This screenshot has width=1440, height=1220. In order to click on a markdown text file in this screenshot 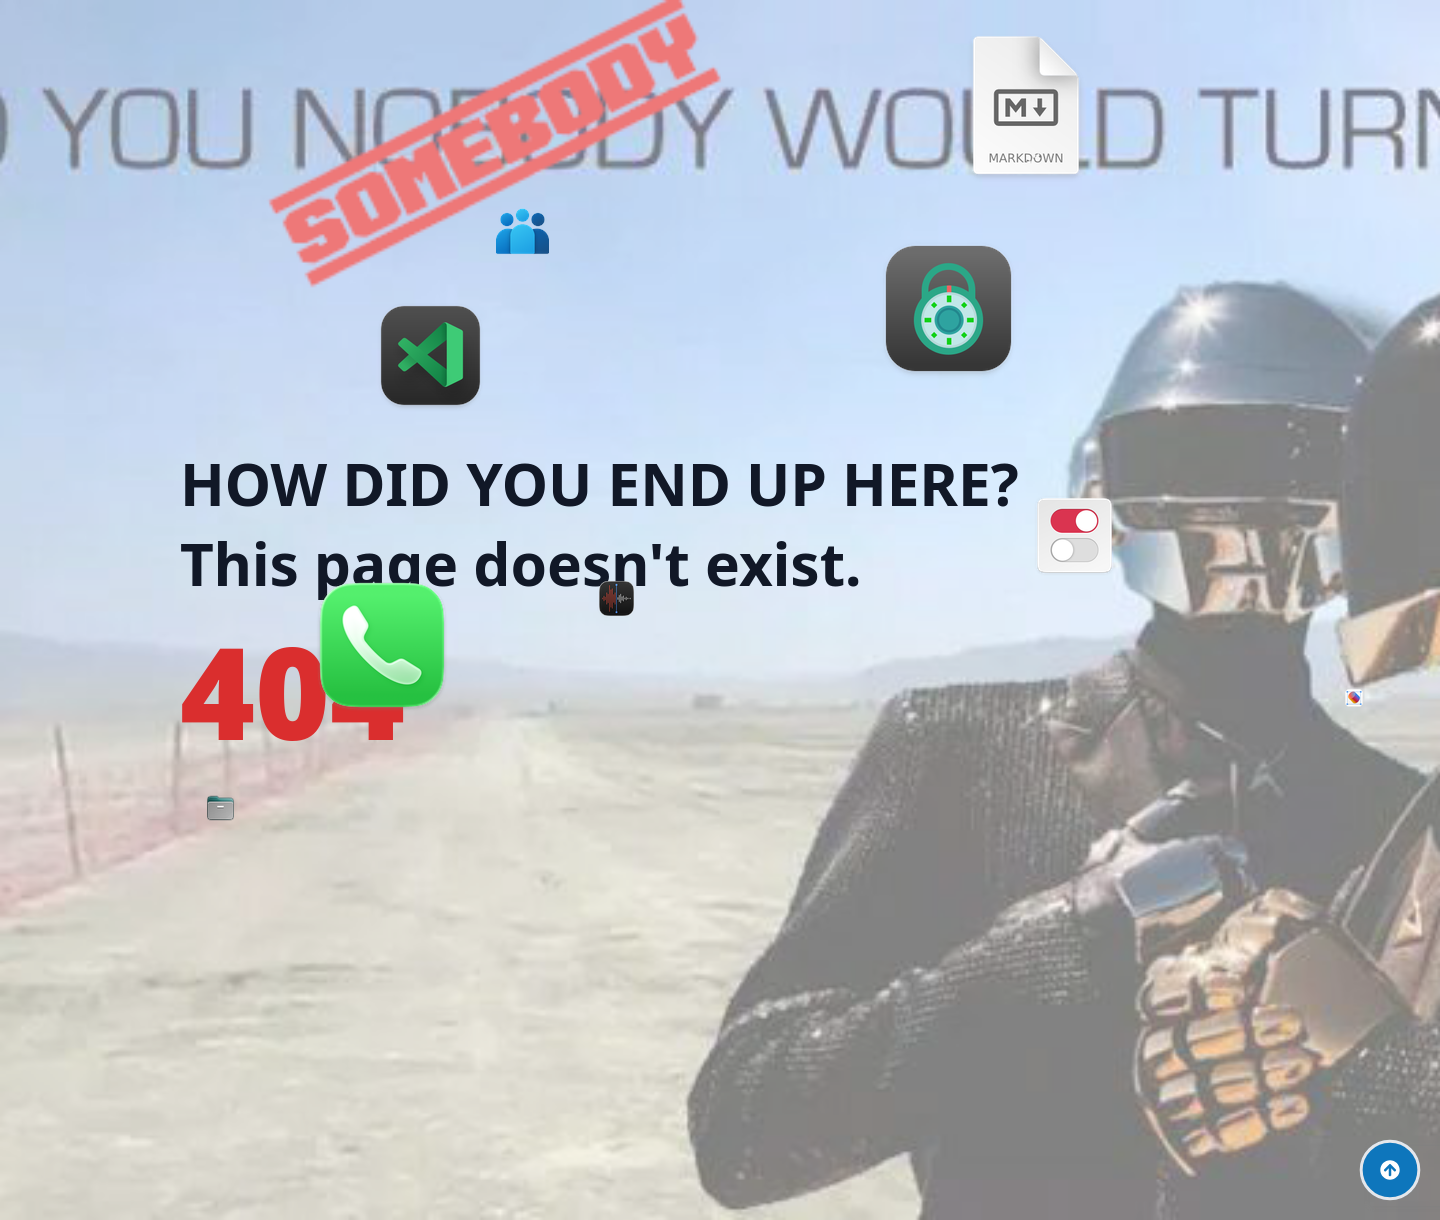, I will do `click(1026, 108)`.